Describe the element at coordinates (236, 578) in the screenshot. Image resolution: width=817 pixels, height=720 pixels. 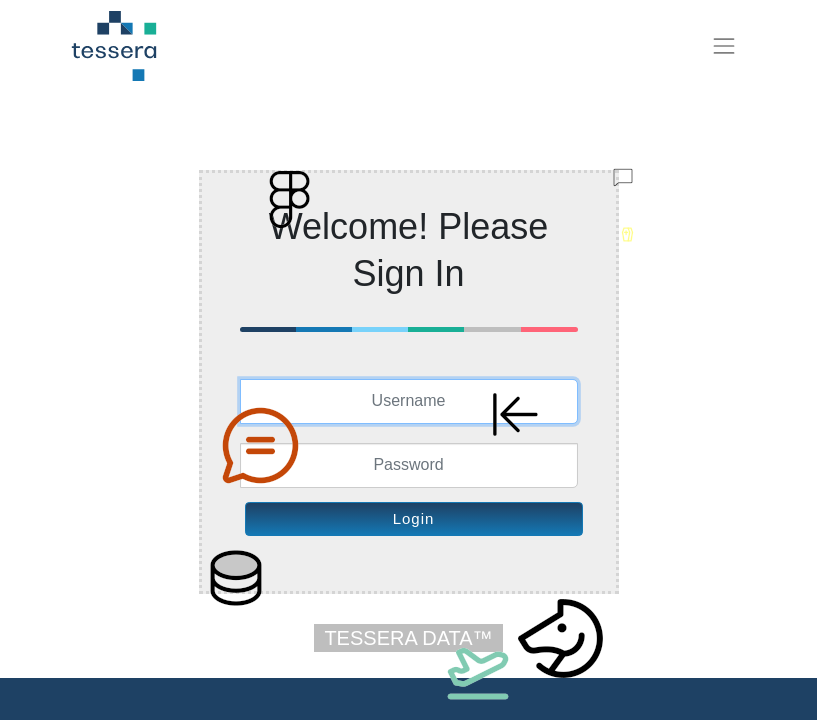
I see `access database or data storage` at that location.